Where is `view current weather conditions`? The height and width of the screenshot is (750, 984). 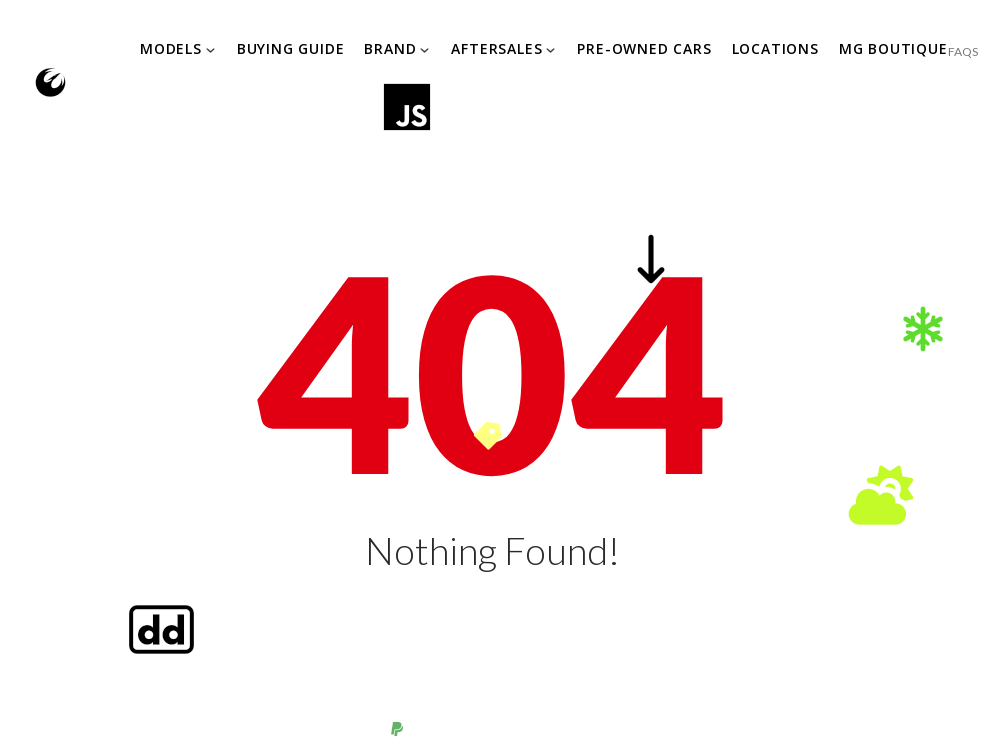 view current weather conditions is located at coordinates (881, 496).